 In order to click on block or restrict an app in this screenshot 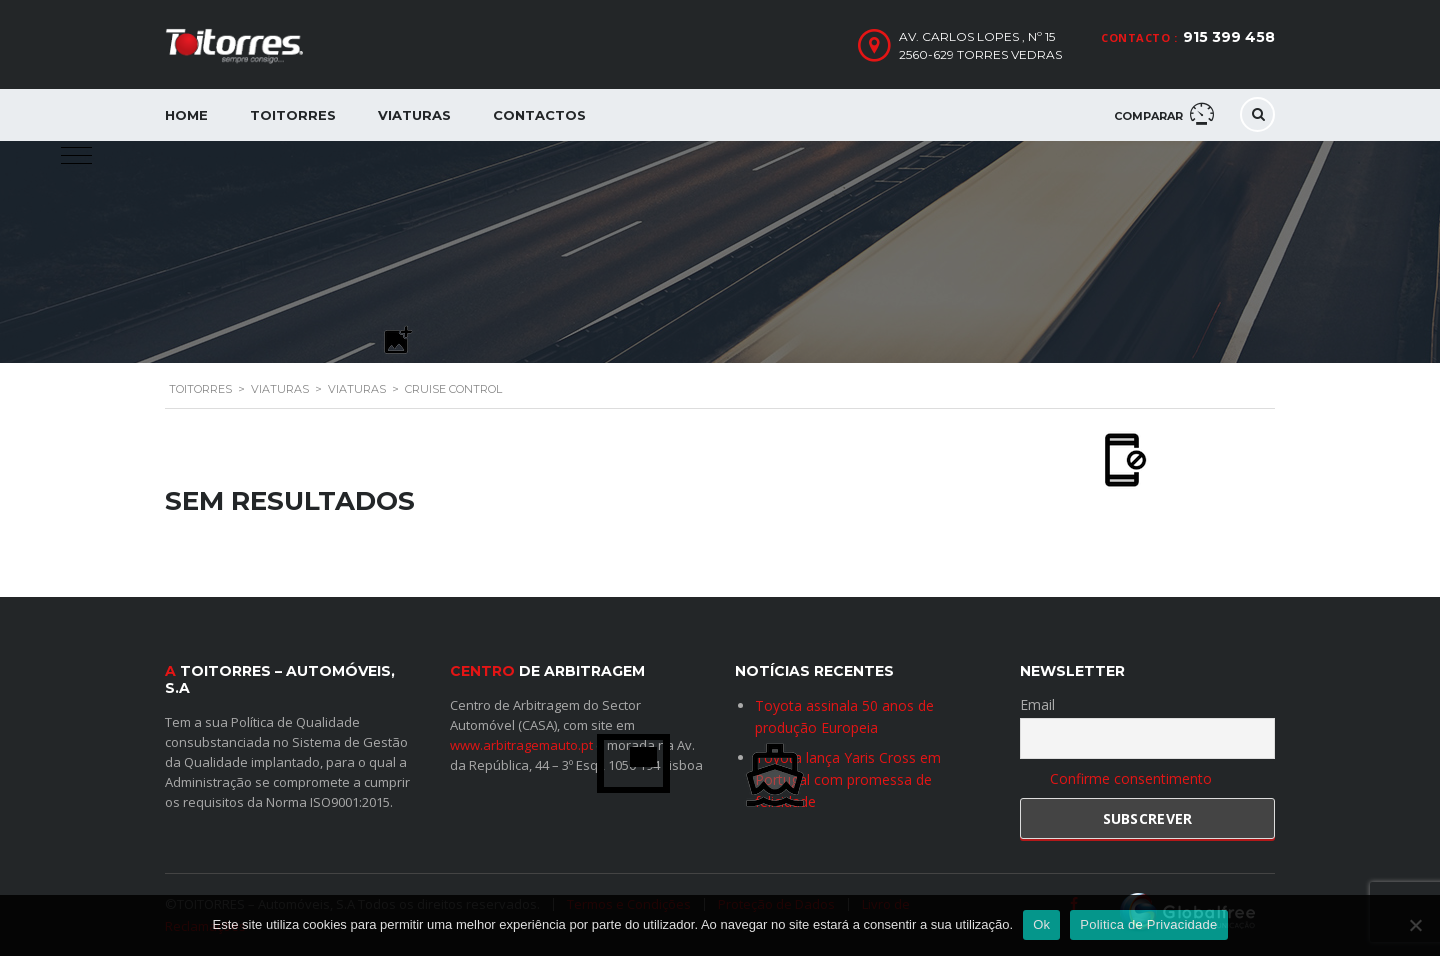, I will do `click(1122, 460)`.